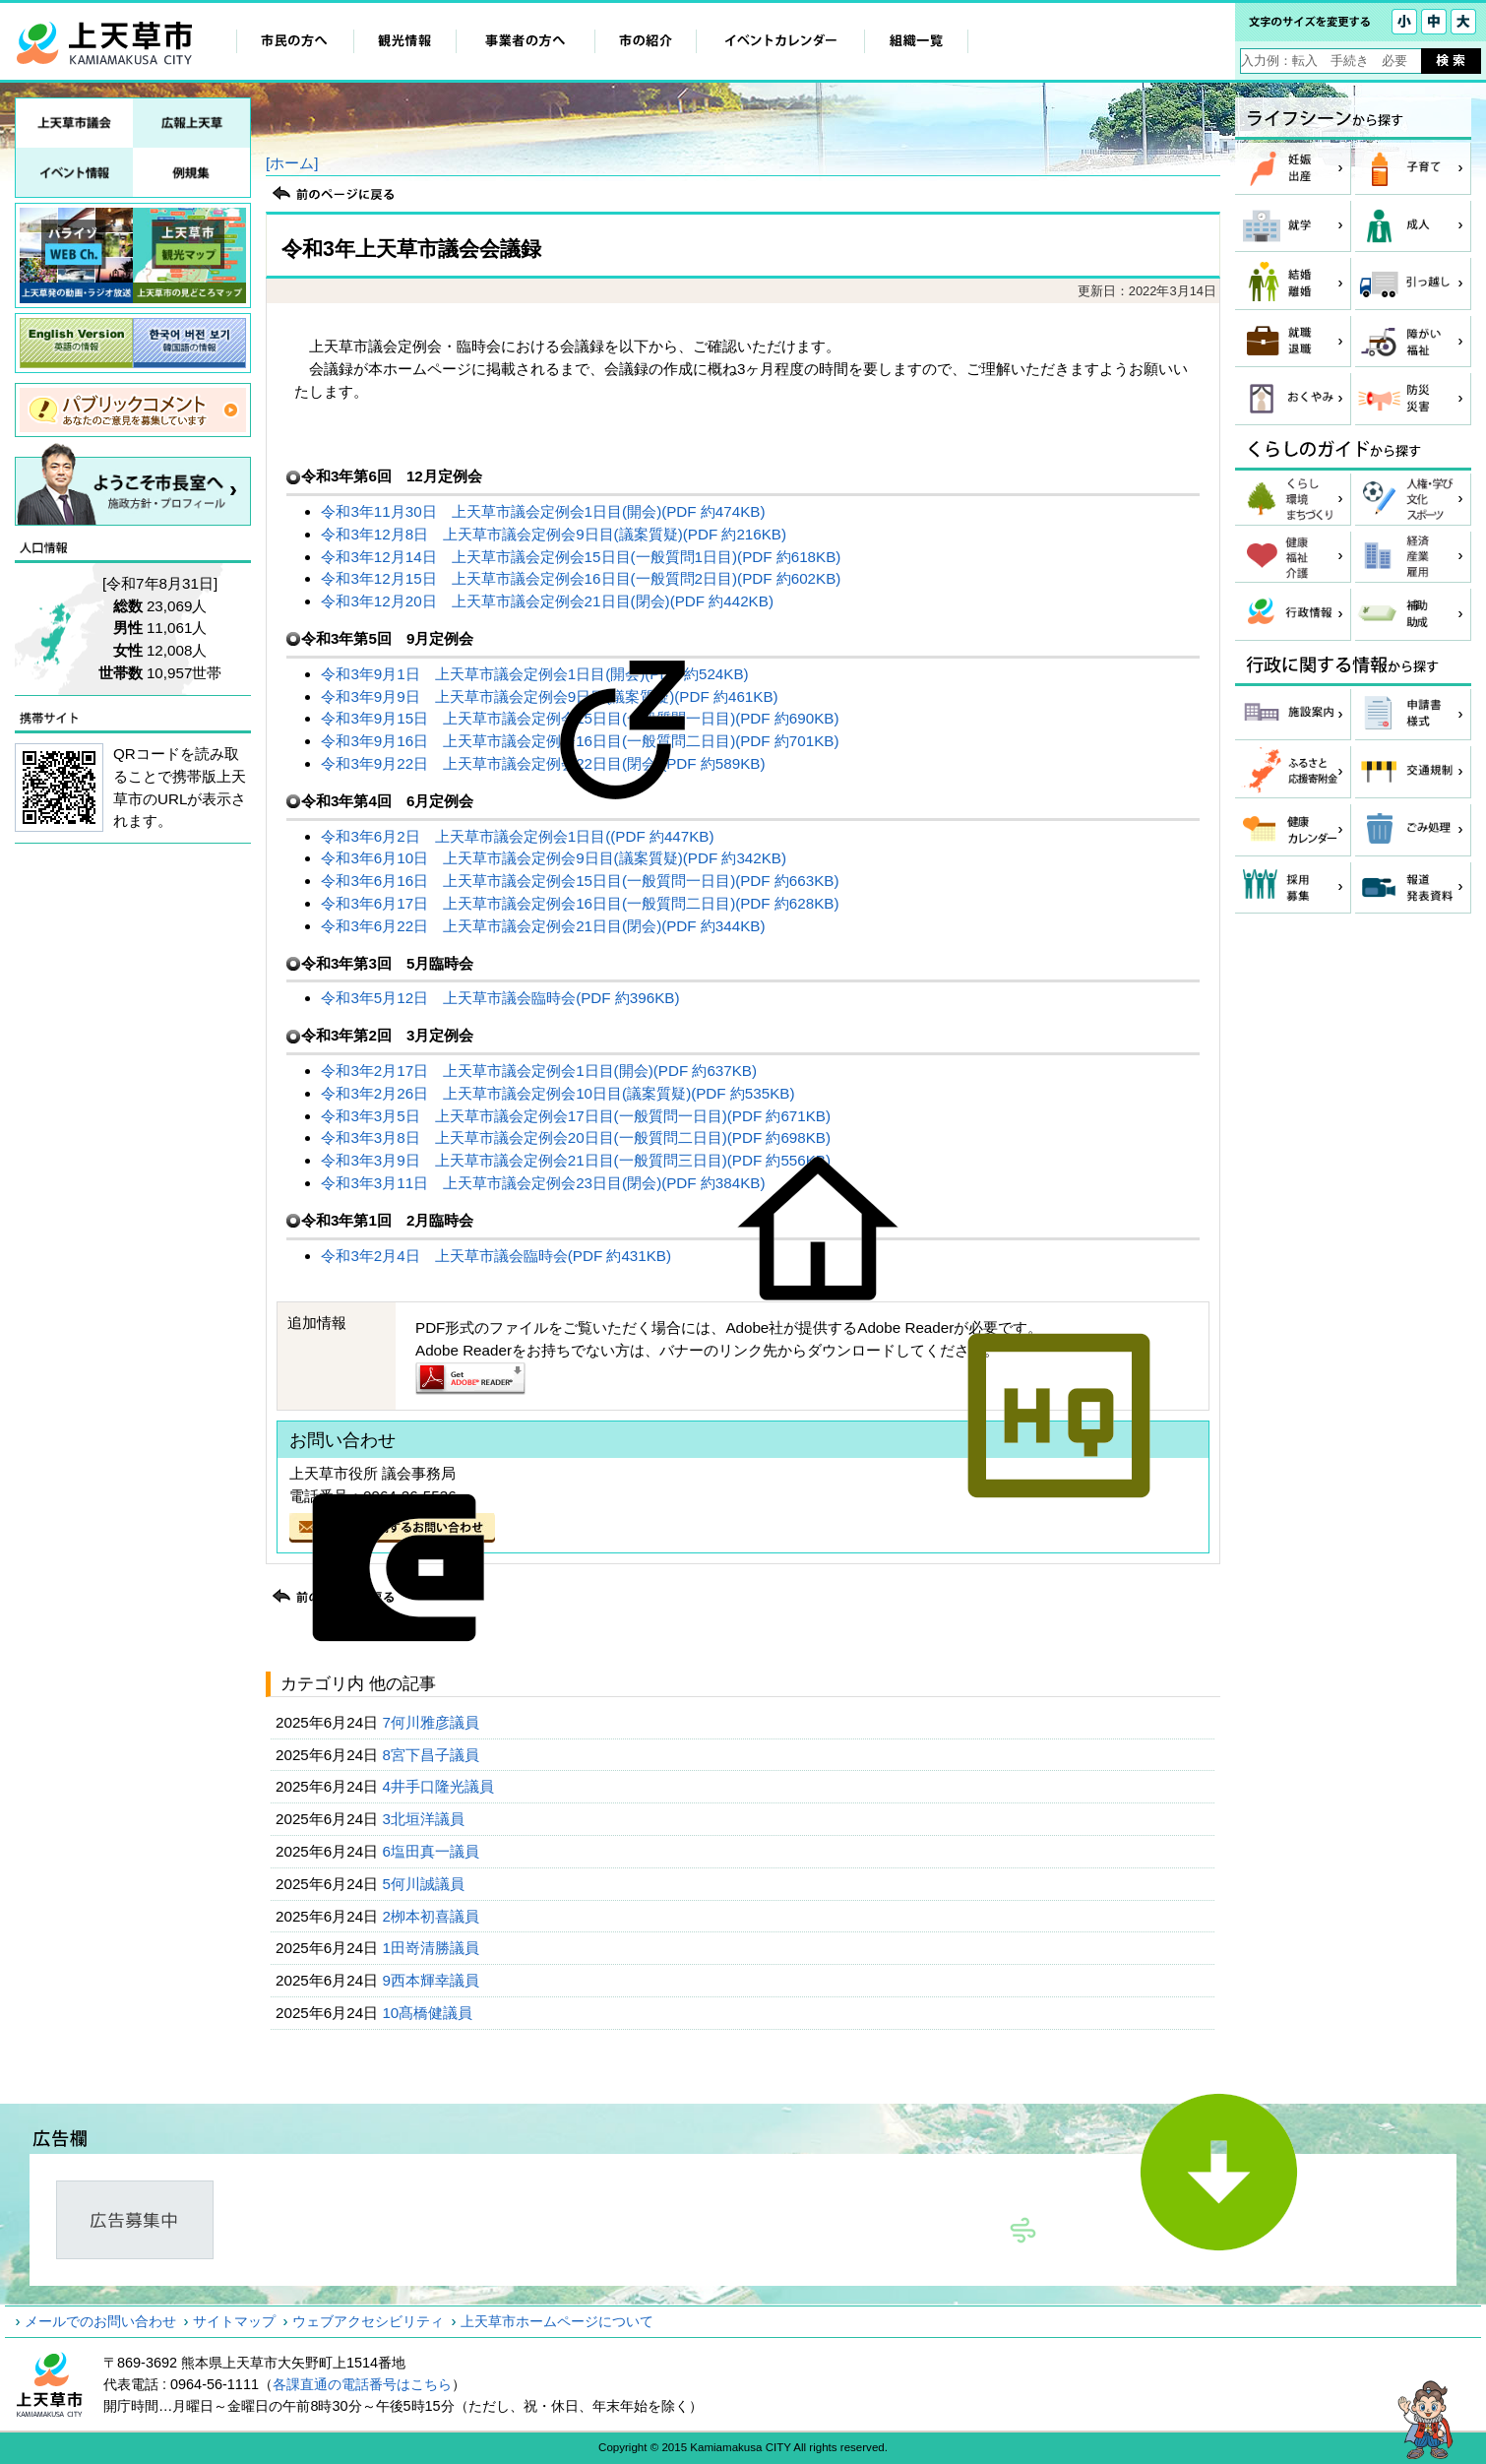 This screenshot has width=1486, height=2464. I want to click on indicates high quality media or streaming option, so click(1059, 1416).